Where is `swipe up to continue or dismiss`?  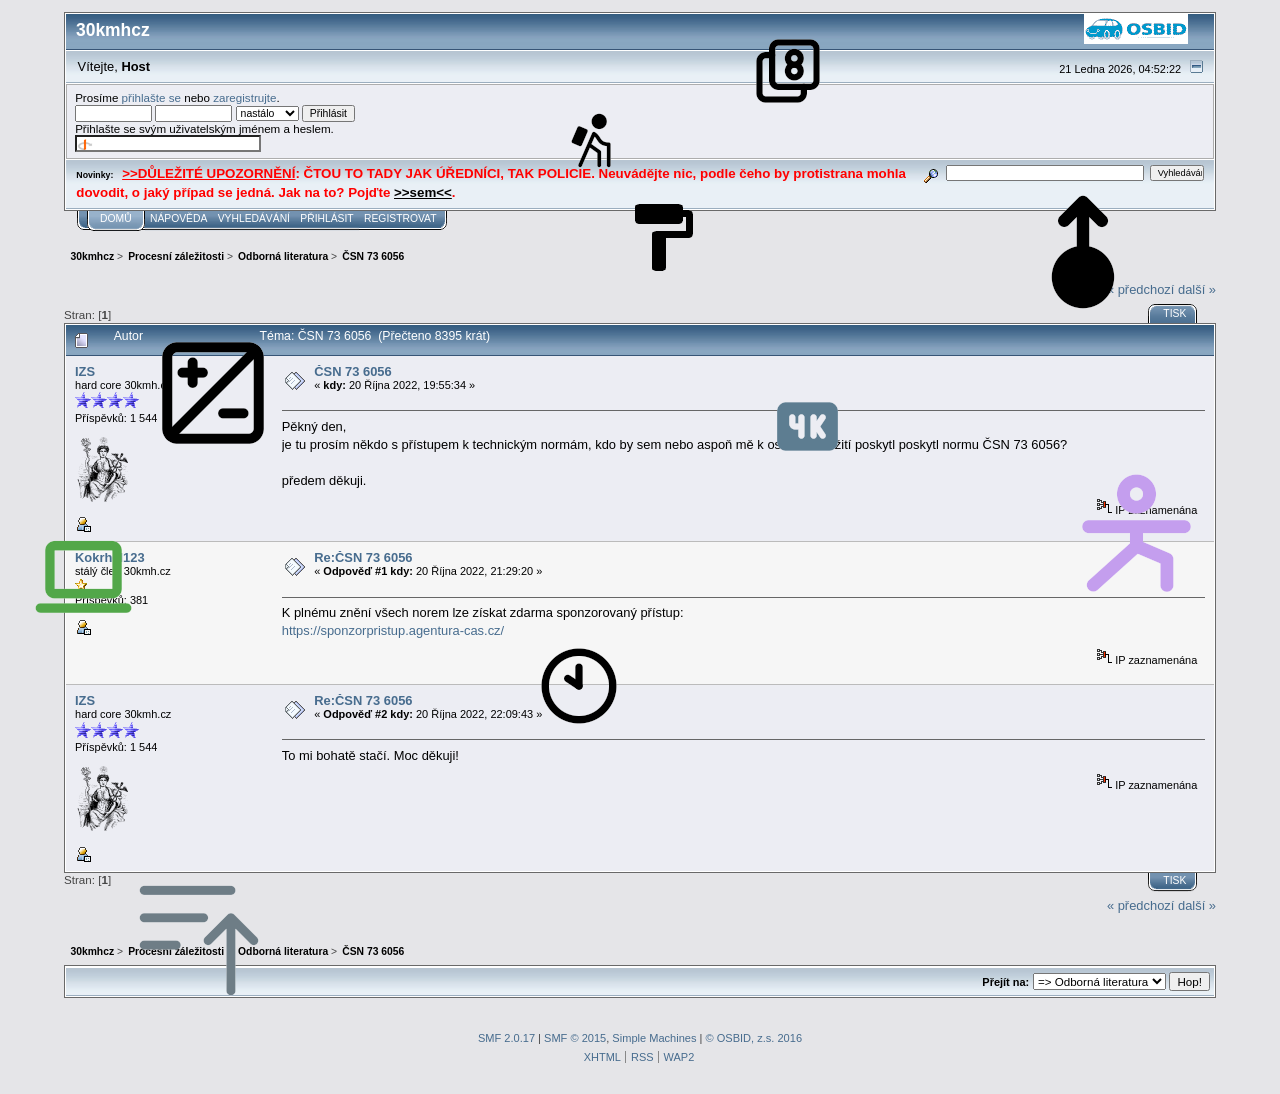
swipe up to continue or dismiss is located at coordinates (1083, 252).